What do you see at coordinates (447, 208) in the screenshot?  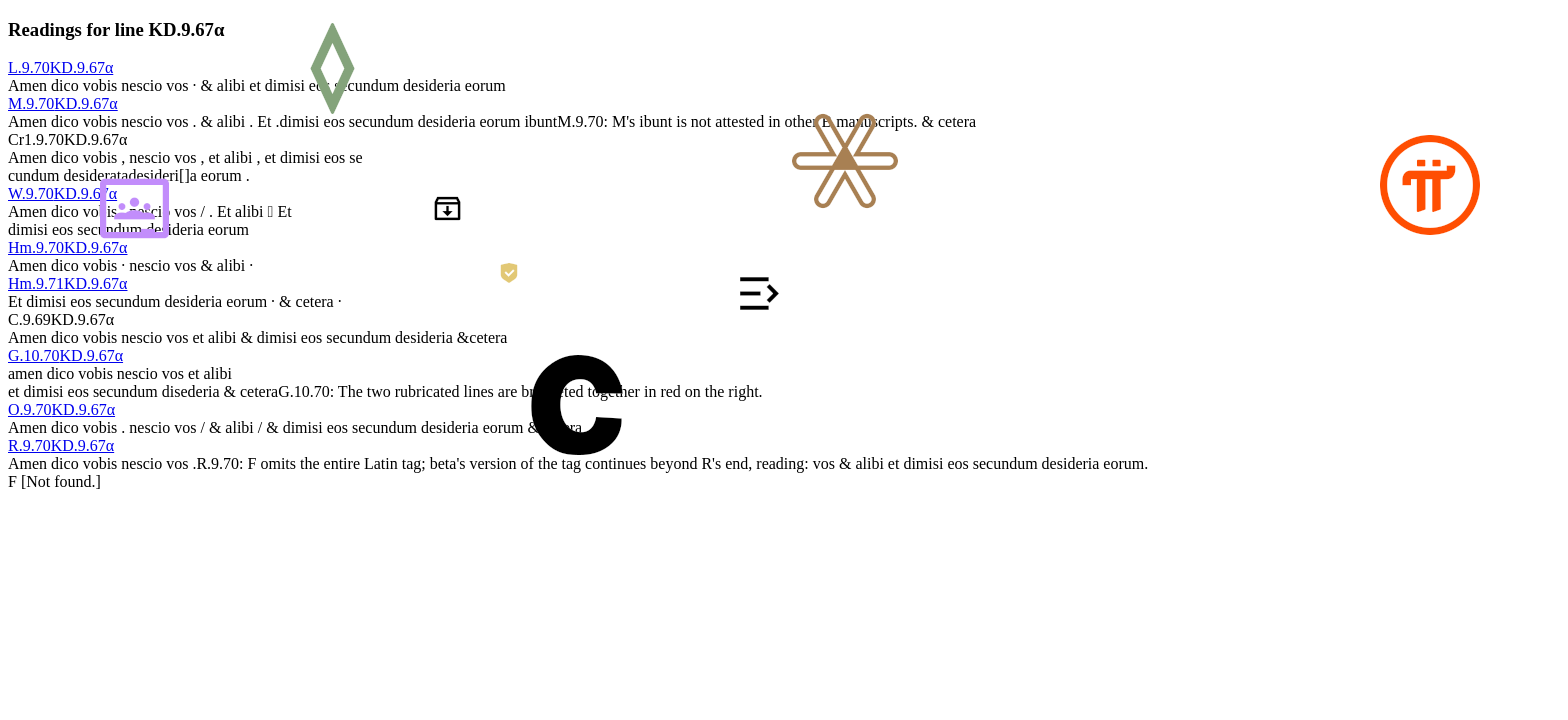 I see `archive selected messages to inbox storage` at bounding box center [447, 208].